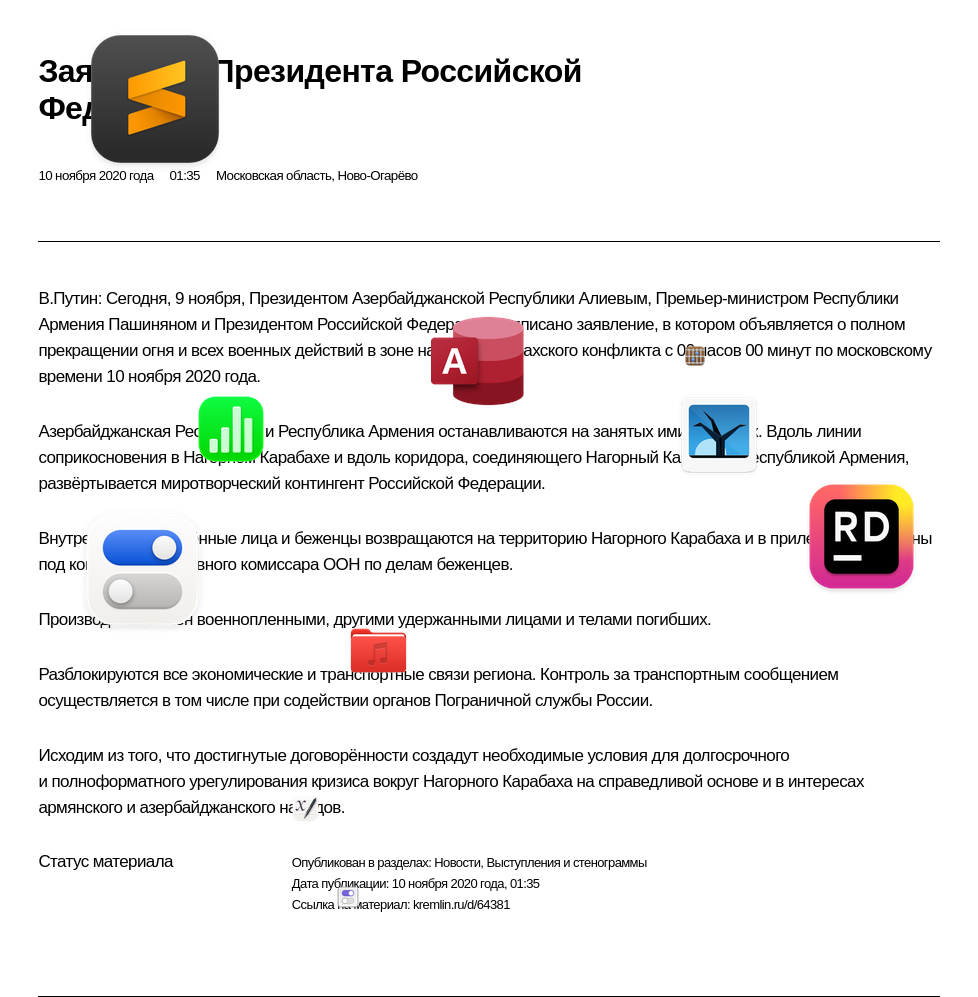 Image resolution: width=978 pixels, height=997 pixels. I want to click on open Microsoft Access database application, so click(478, 361).